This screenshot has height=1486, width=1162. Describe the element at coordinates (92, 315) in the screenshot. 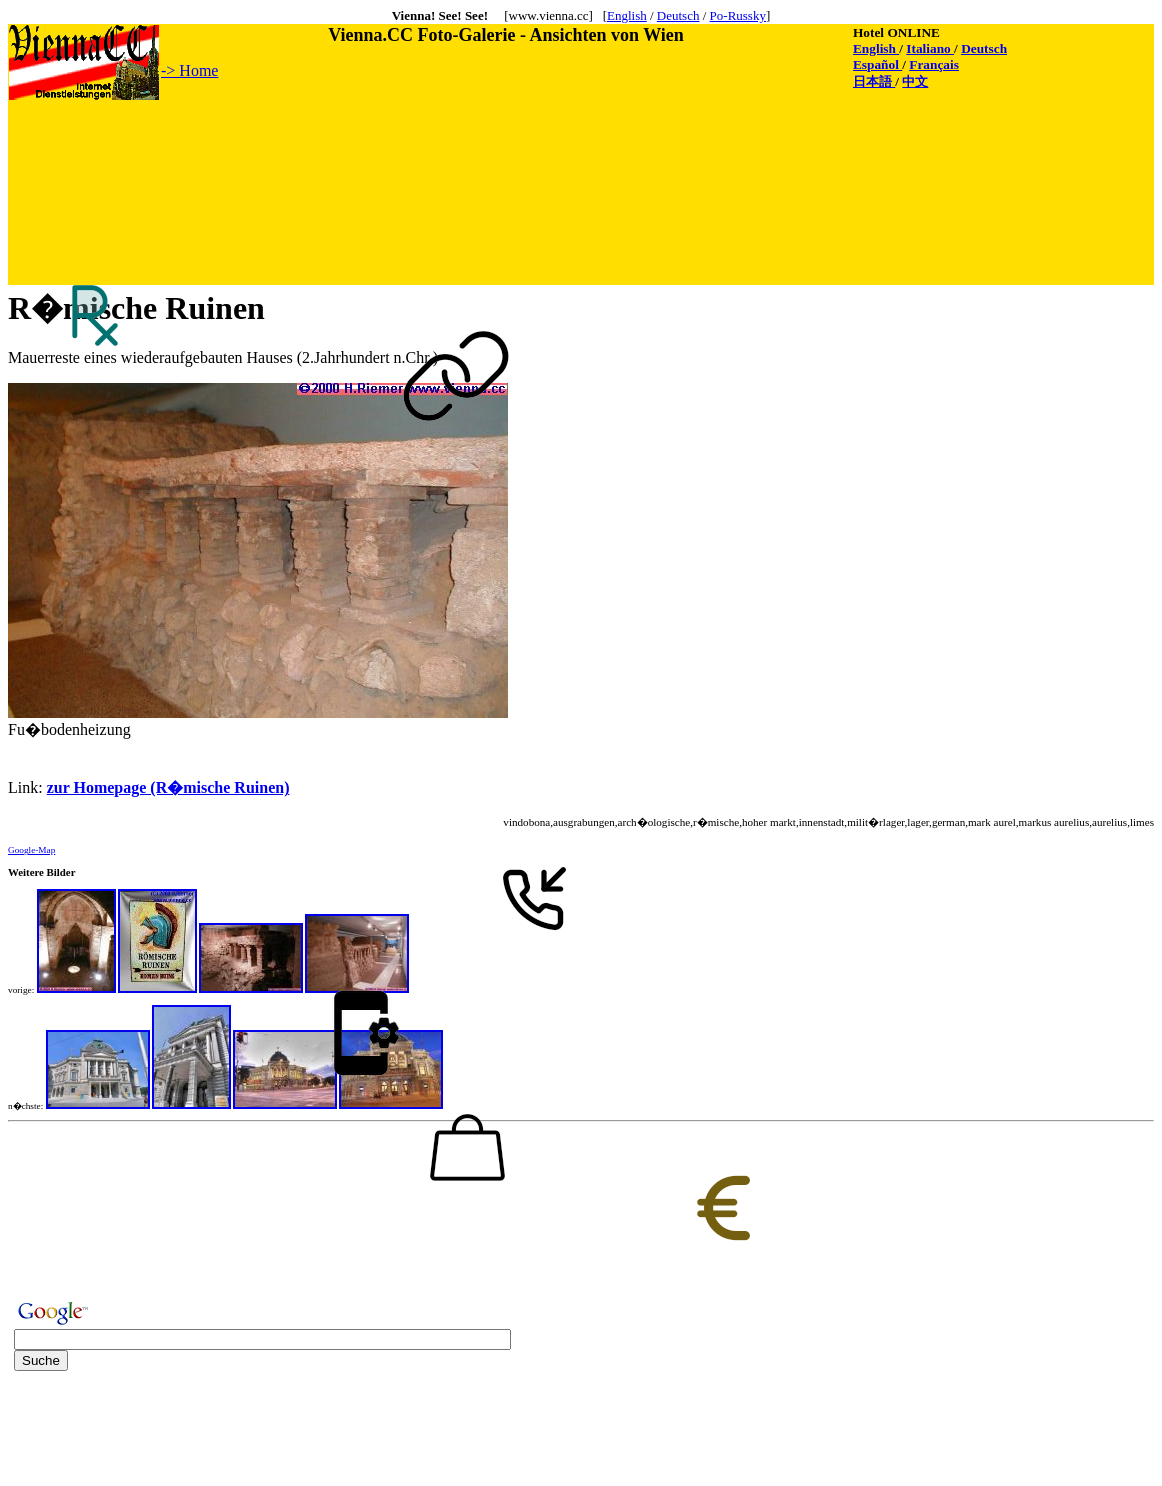

I see `view prescription details` at that location.